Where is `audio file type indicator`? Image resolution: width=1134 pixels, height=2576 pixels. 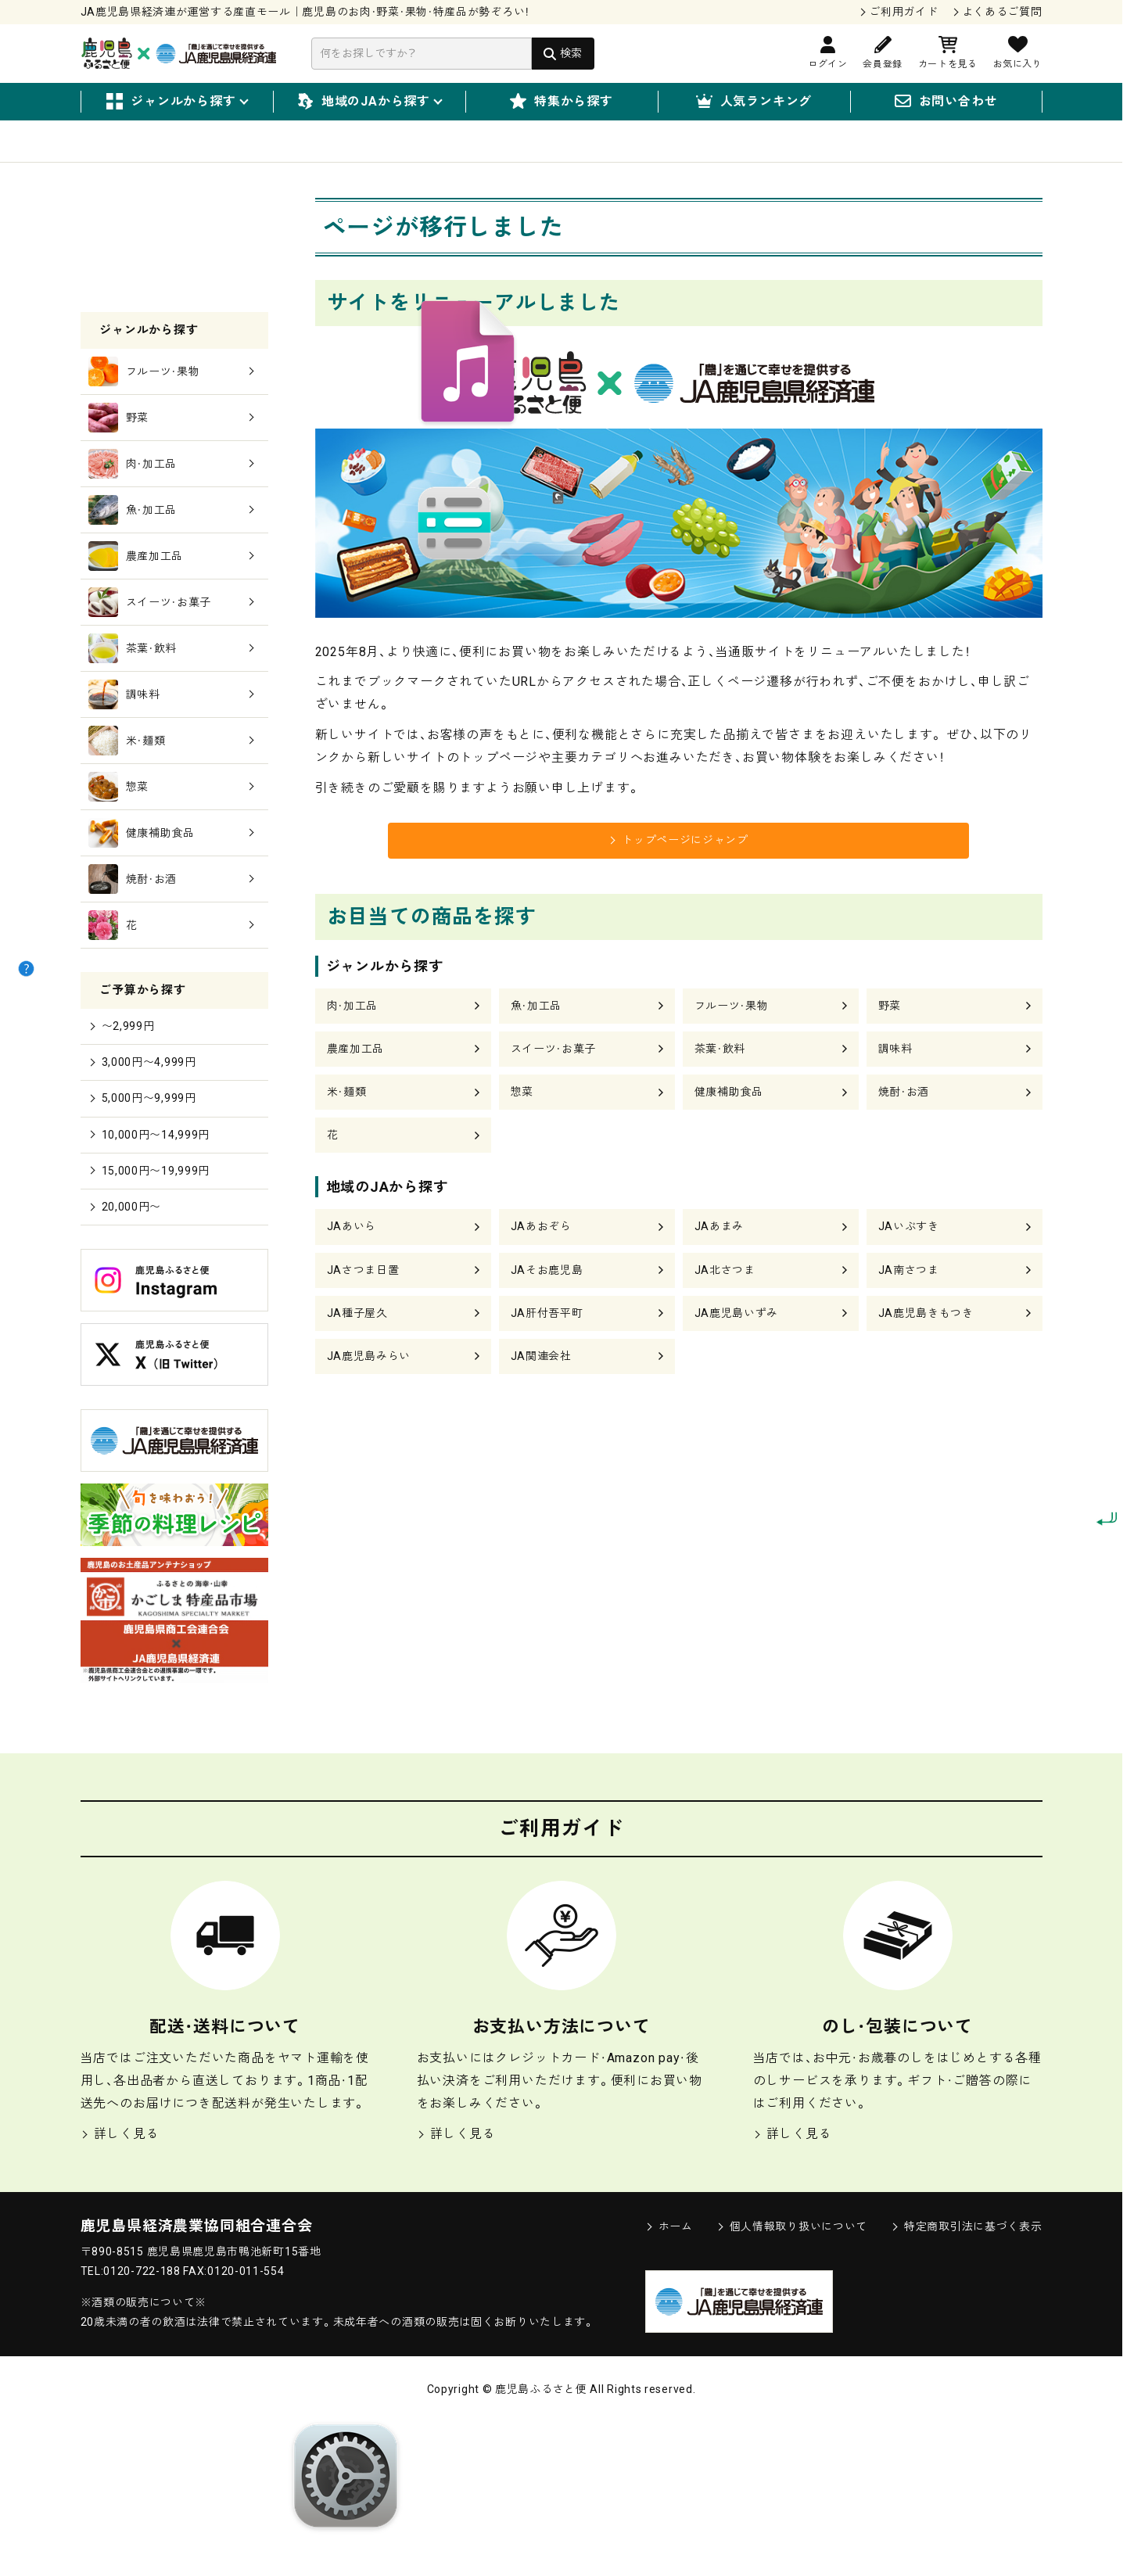
audio file type indicator is located at coordinates (468, 361).